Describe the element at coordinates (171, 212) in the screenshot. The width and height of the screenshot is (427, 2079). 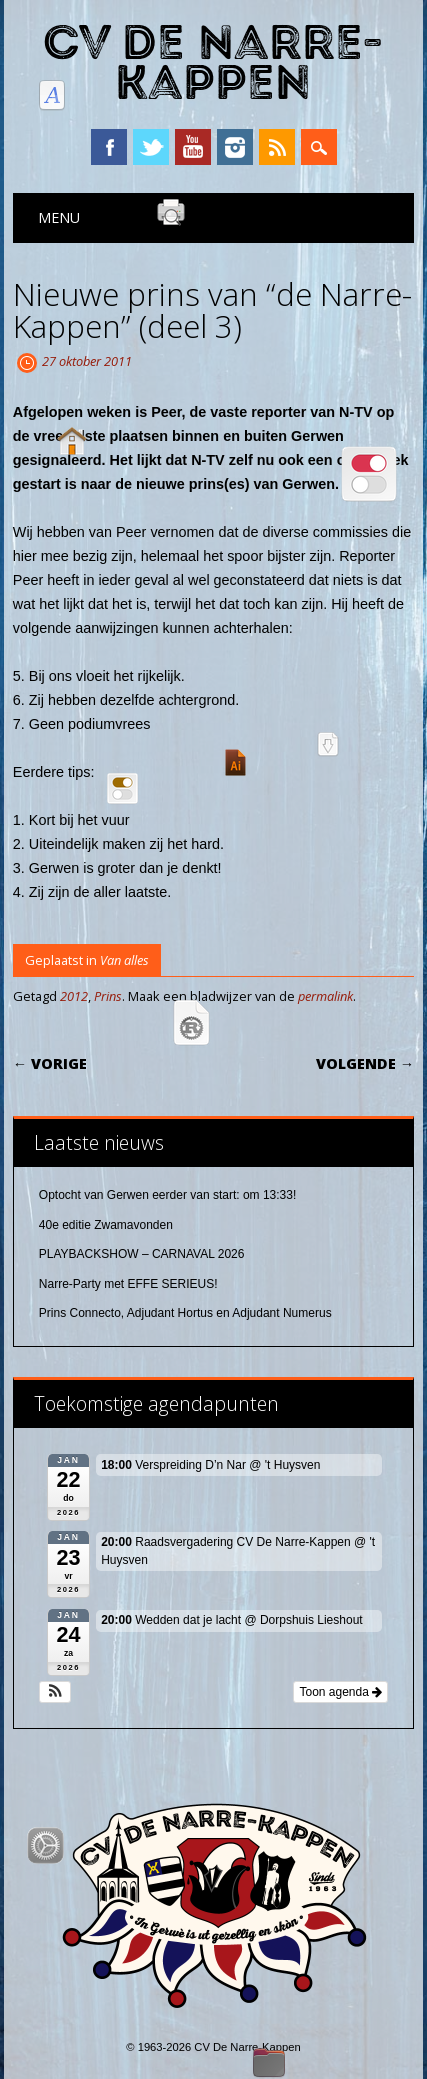
I see `preview document before printing` at that location.